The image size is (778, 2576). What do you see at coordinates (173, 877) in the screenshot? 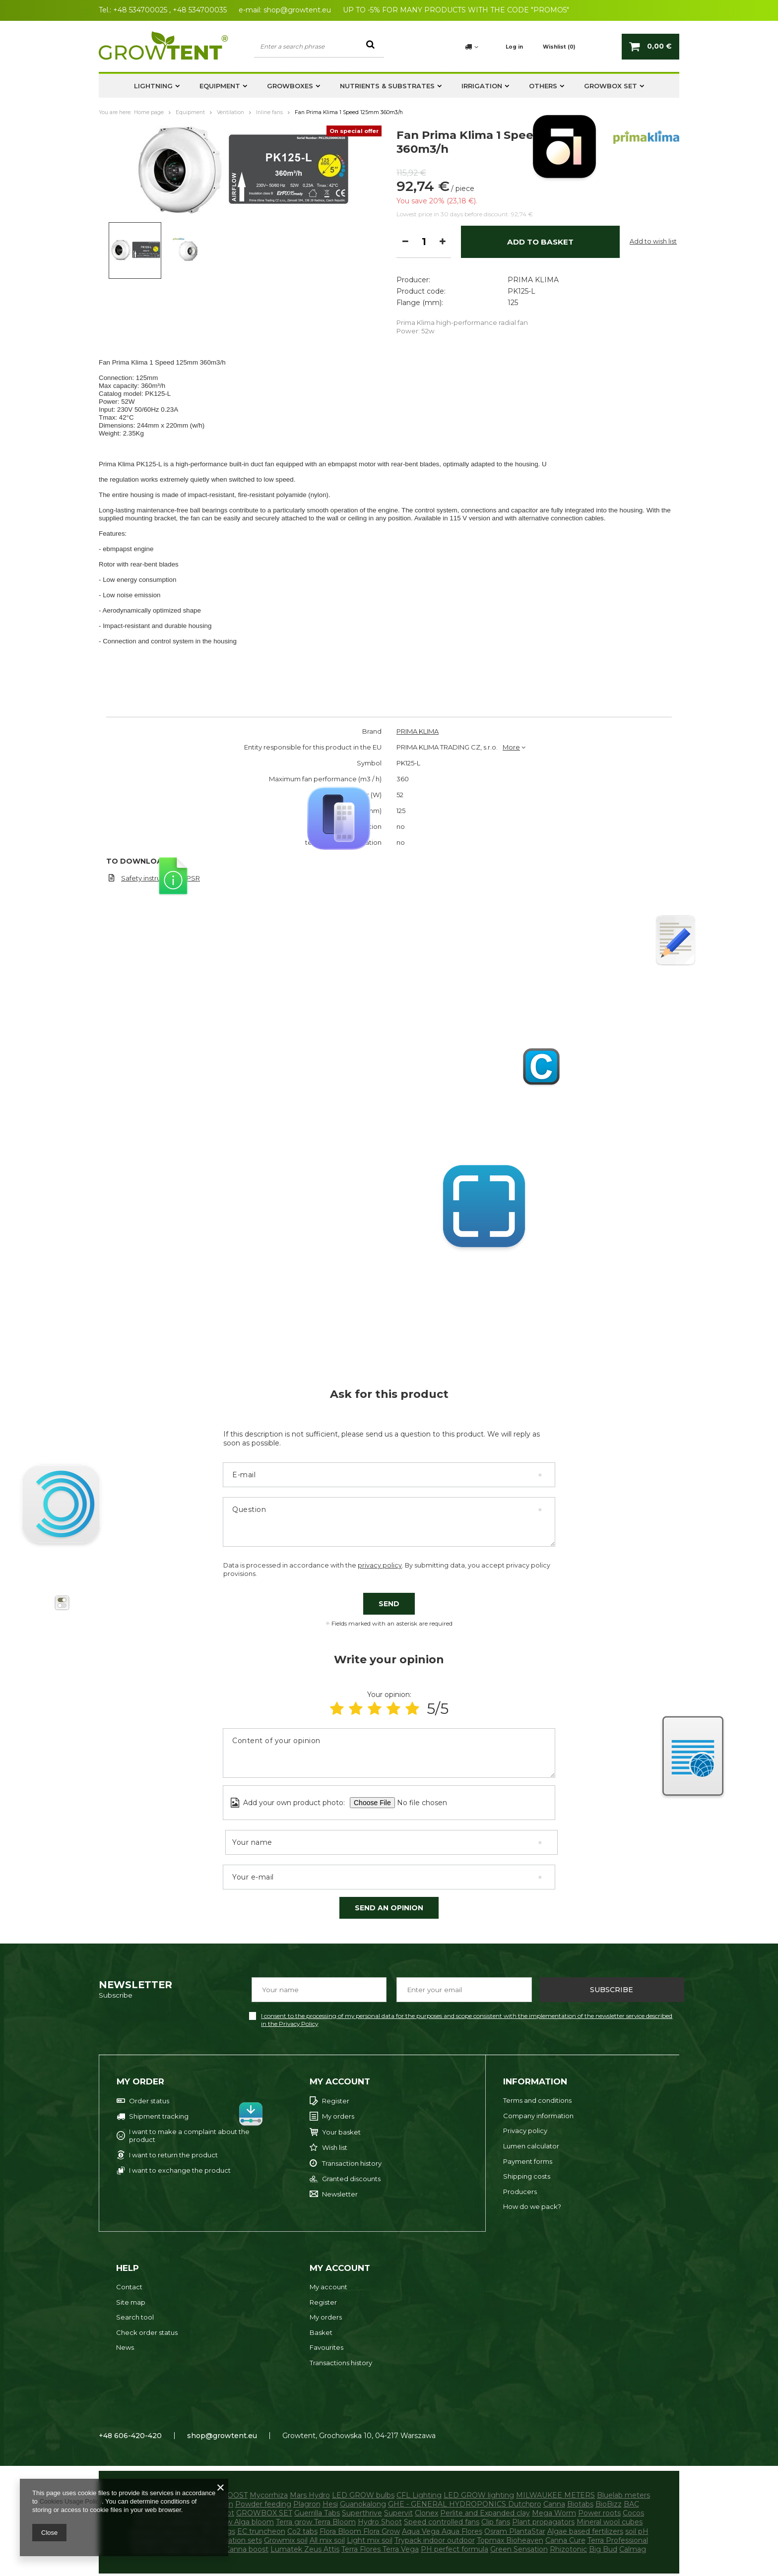
I see `a compiled html help file (.chm)` at bounding box center [173, 877].